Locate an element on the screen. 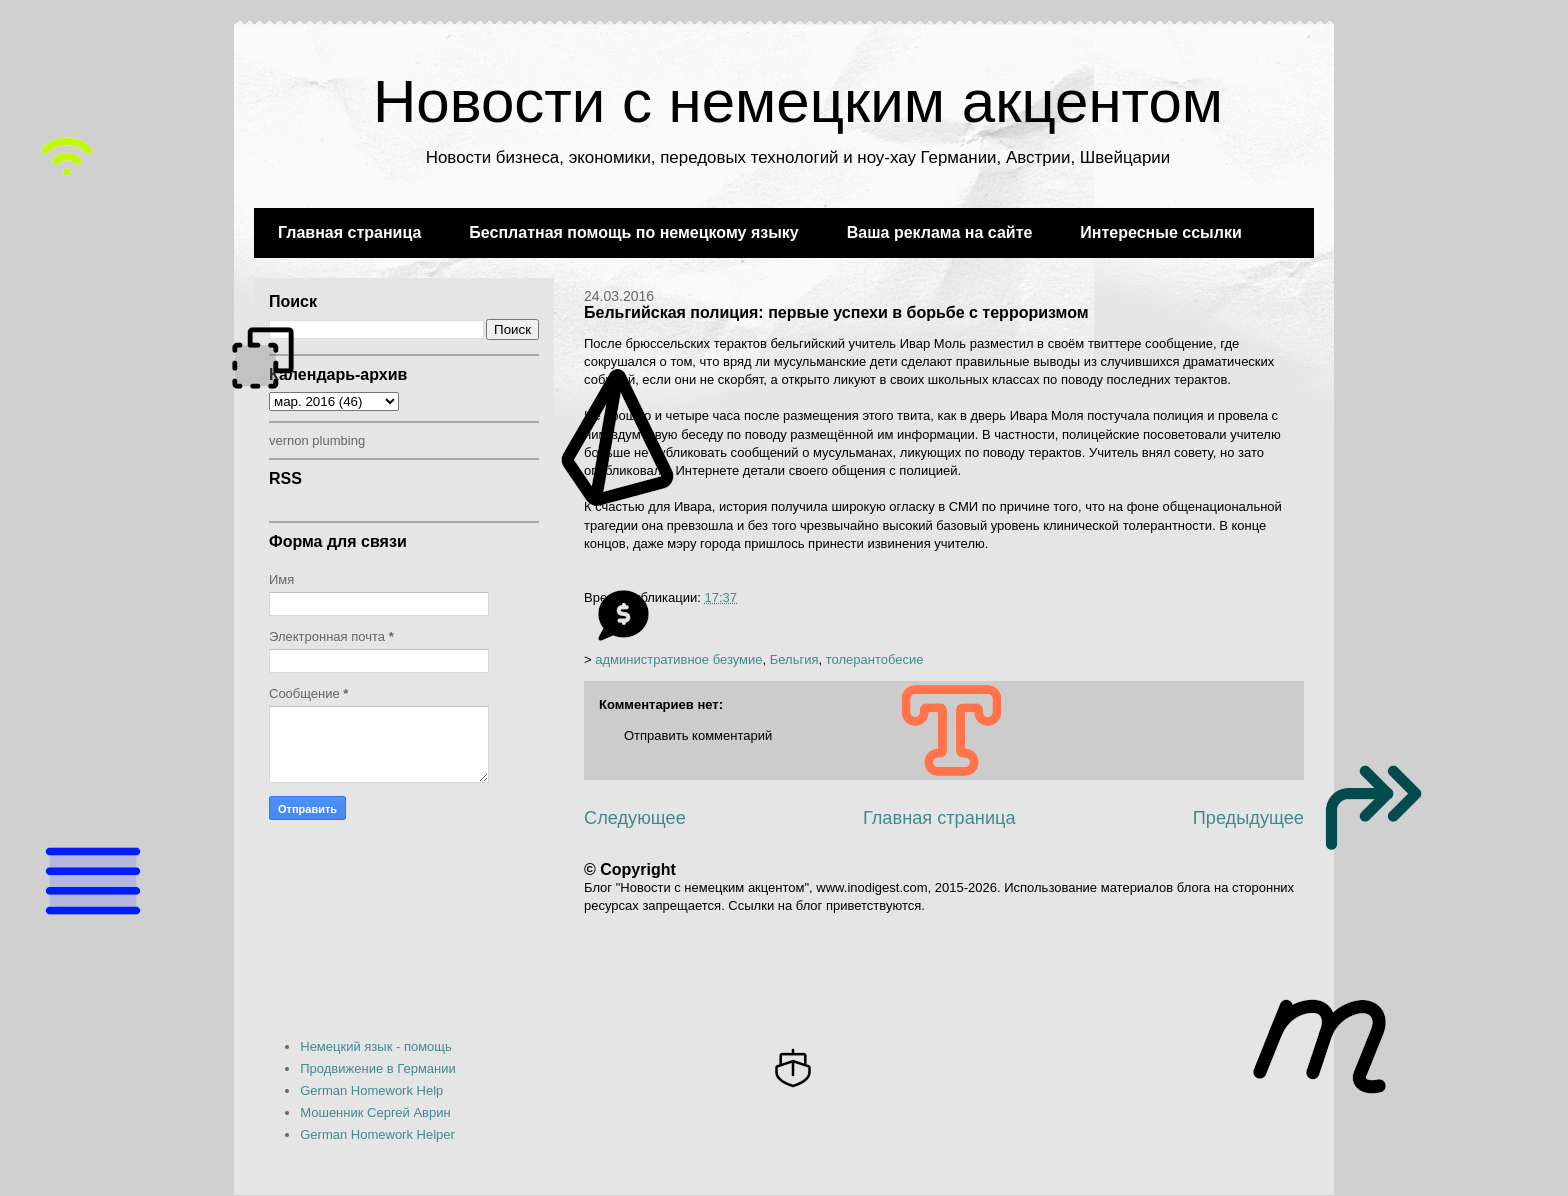 Image resolution: width=1568 pixels, height=1196 pixels. access boat or marine transportation options is located at coordinates (793, 1068).